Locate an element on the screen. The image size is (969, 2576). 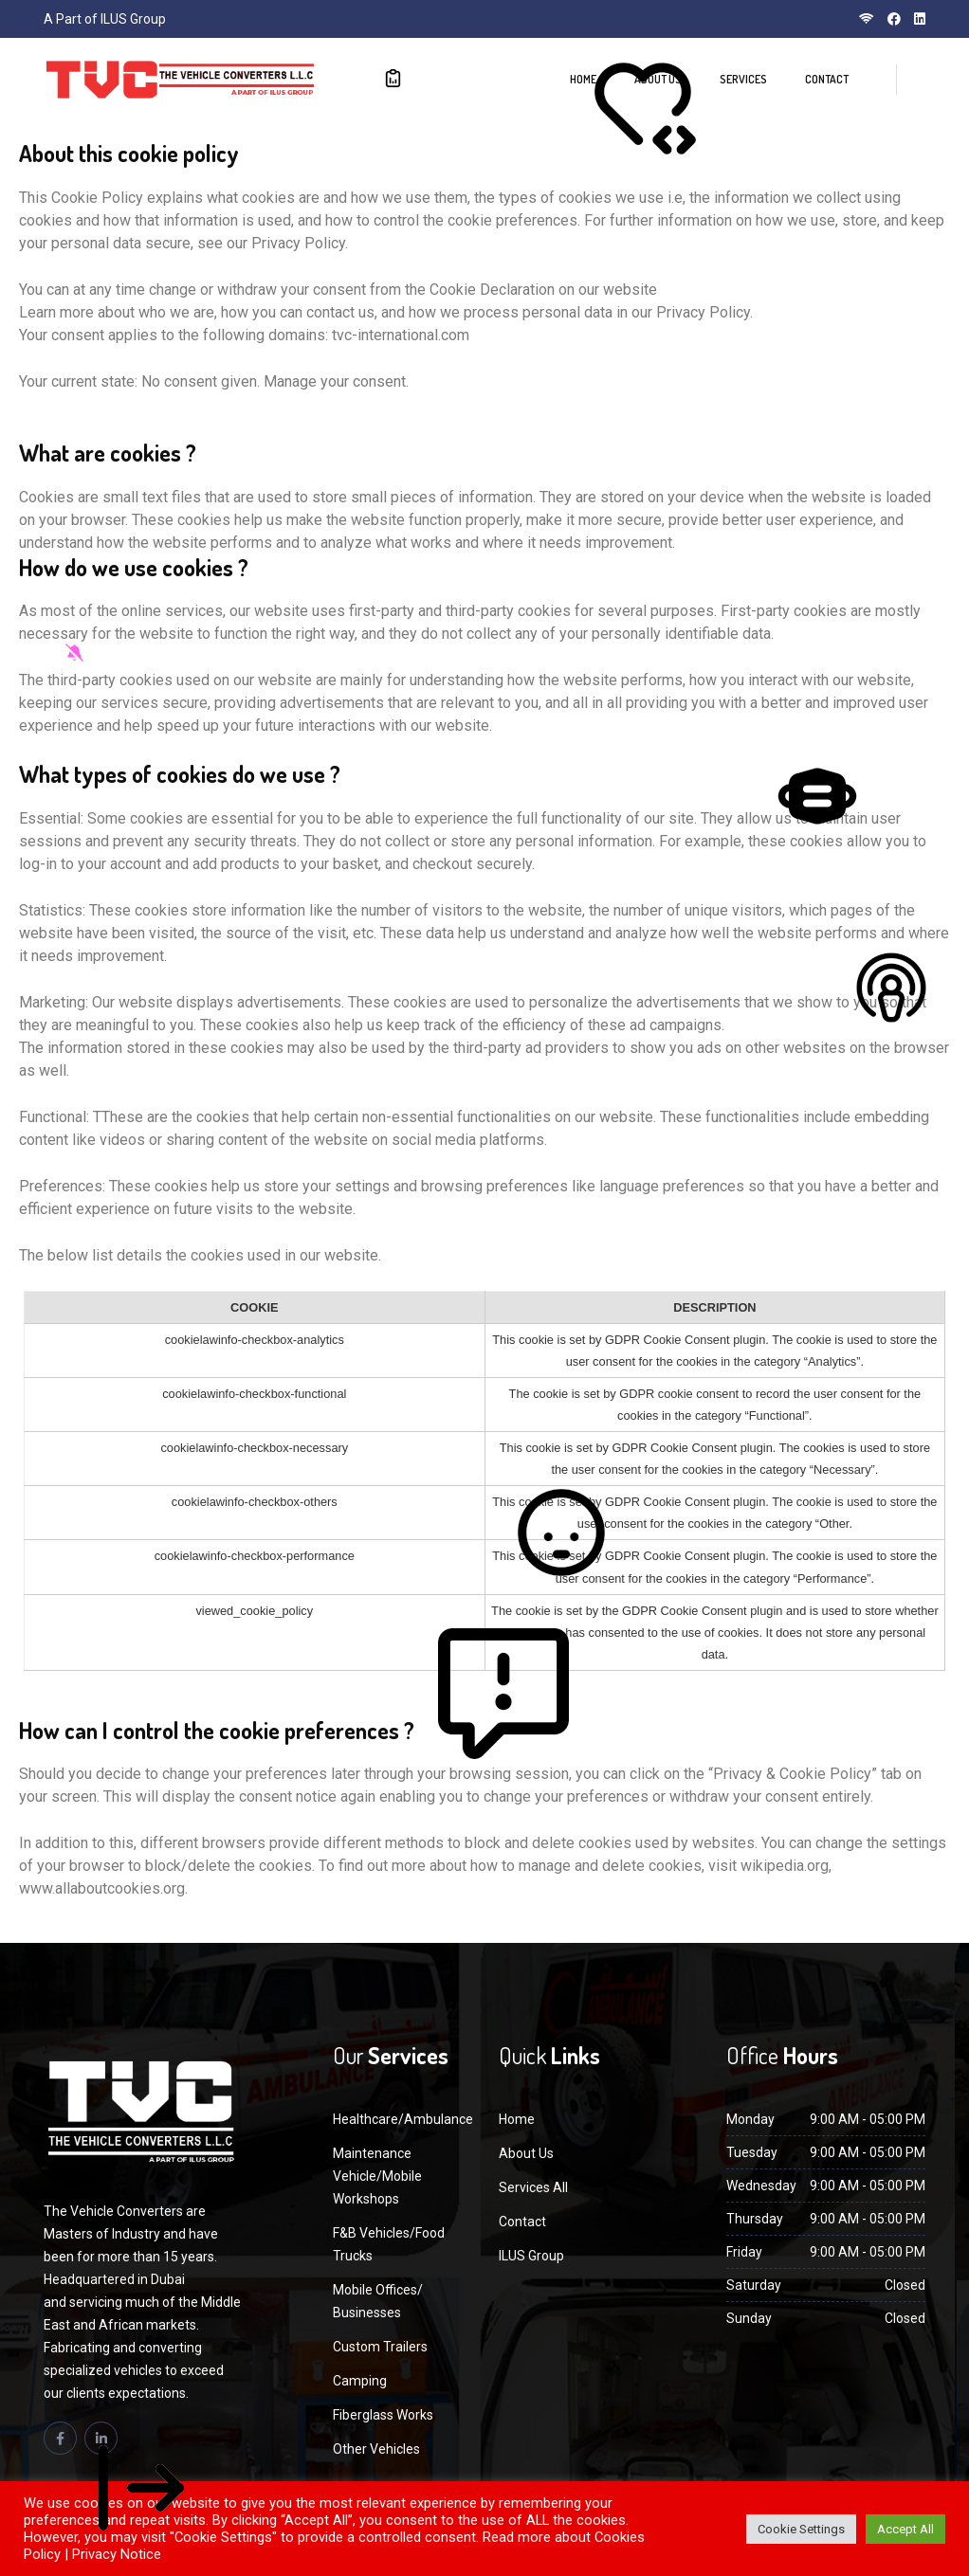
mute notifications is located at coordinates (74, 652).